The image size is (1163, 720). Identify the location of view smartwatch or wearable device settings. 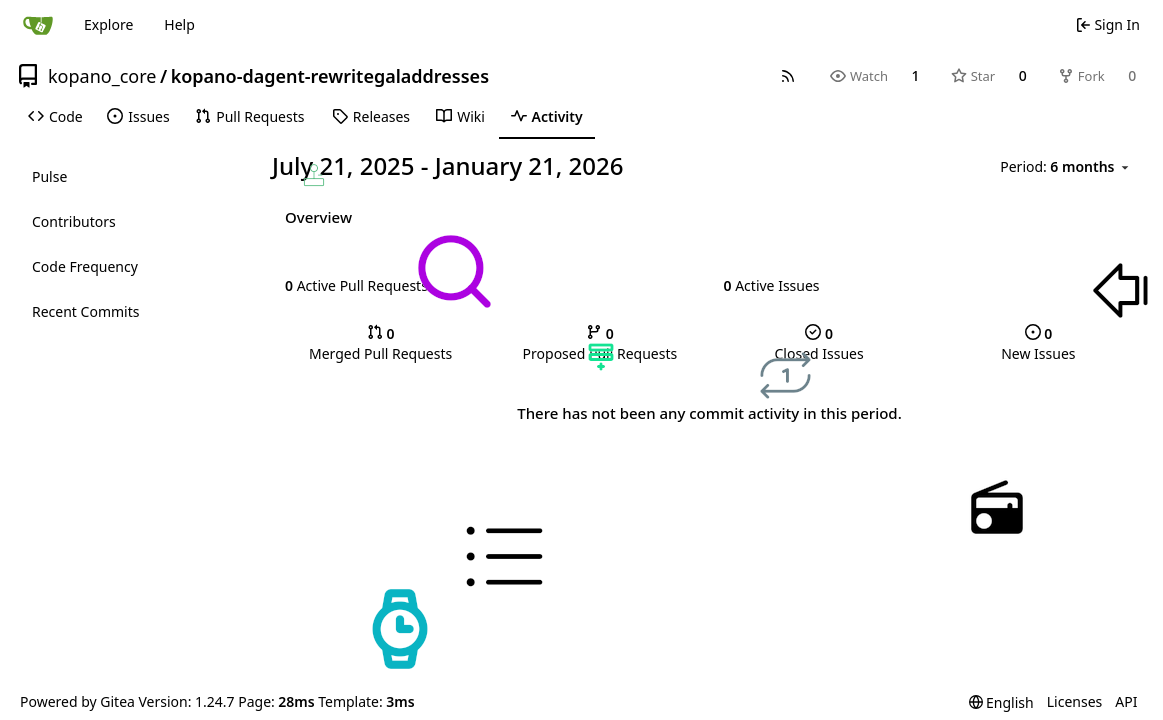
(400, 629).